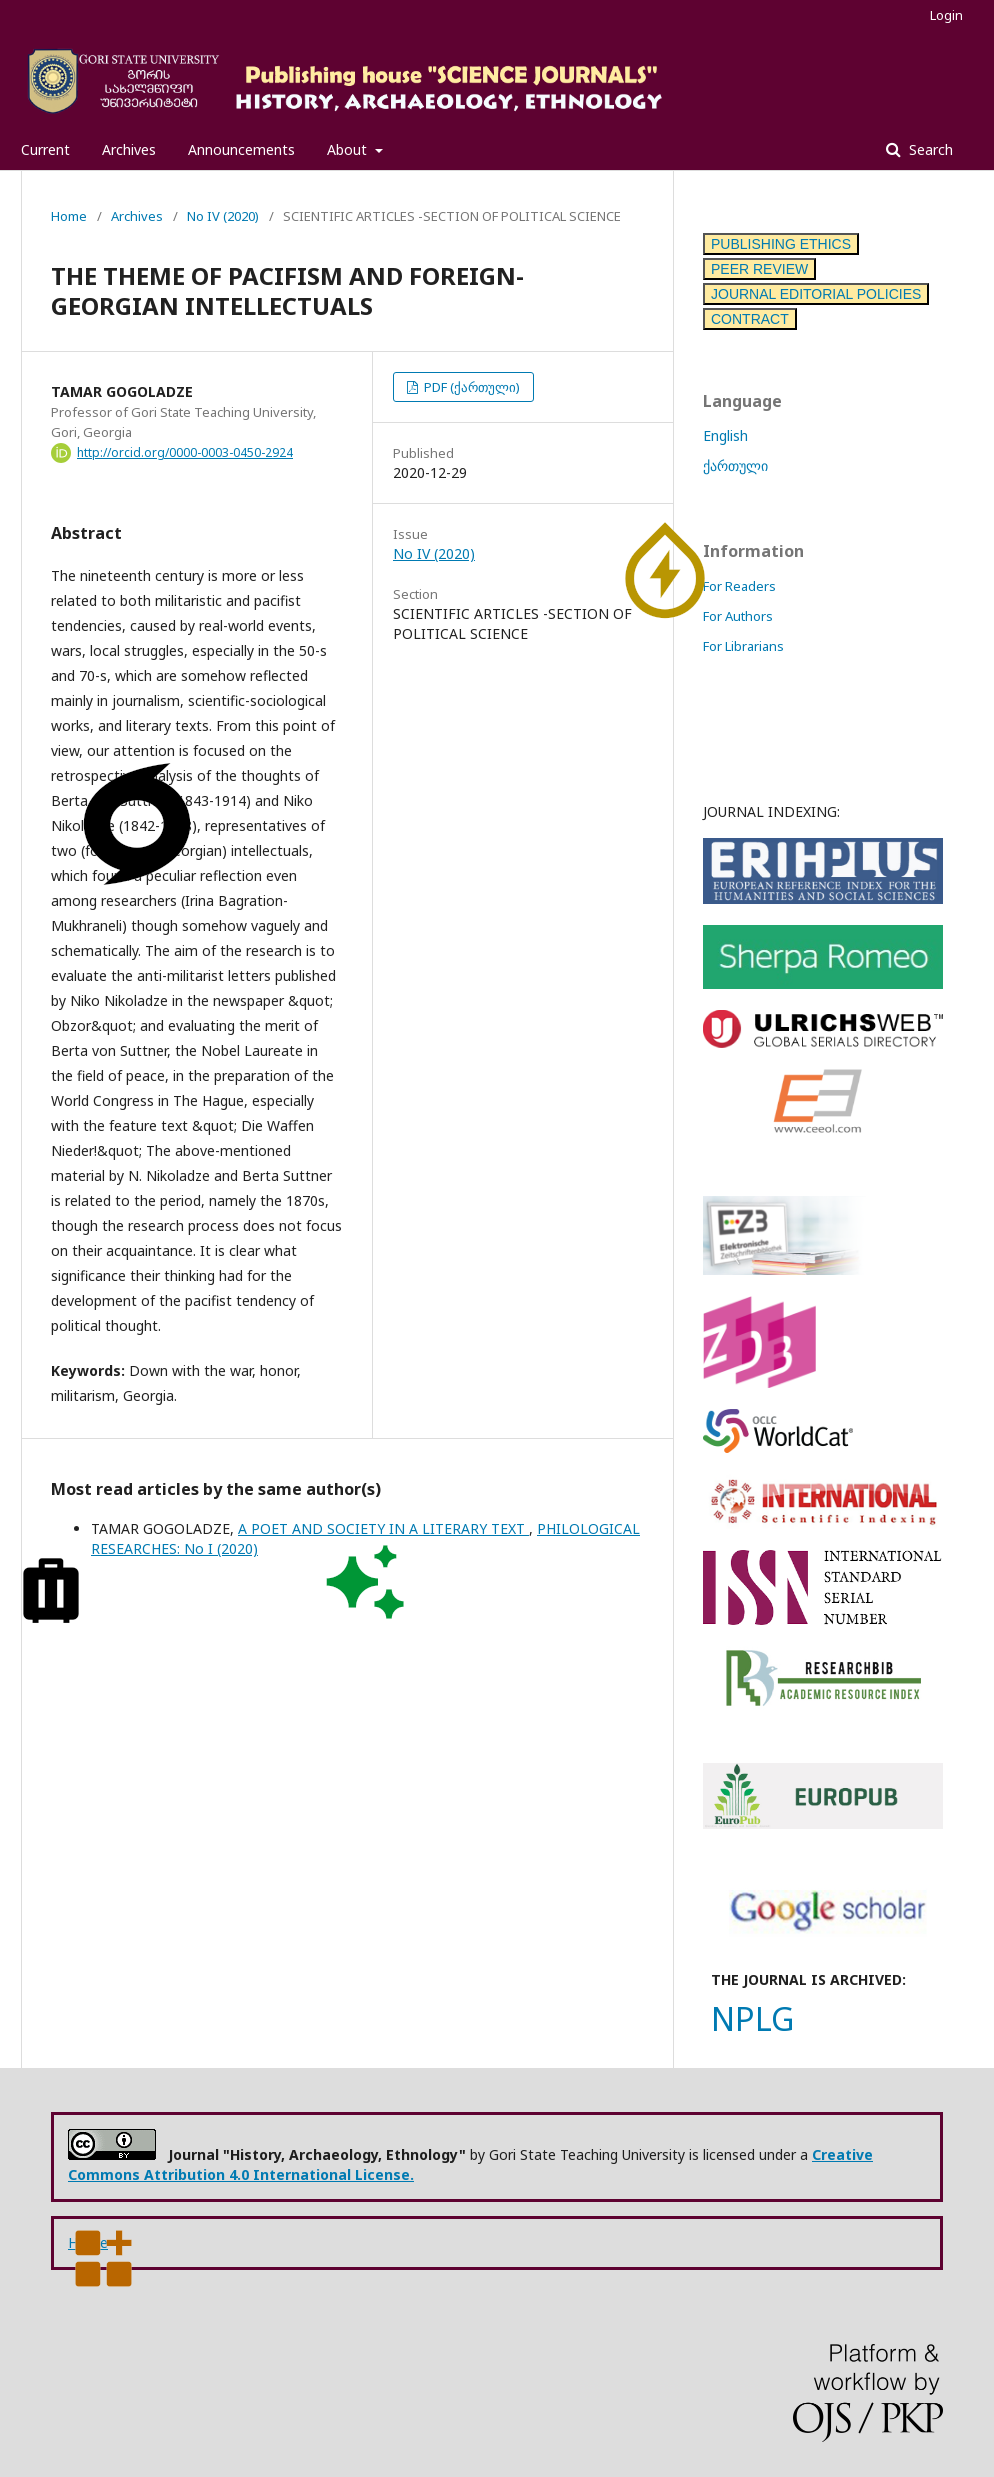 Image resolution: width=994 pixels, height=2477 pixels. What do you see at coordinates (137, 824) in the screenshot?
I see `indicates typhoon or hurricane weather alert` at bounding box center [137, 824].